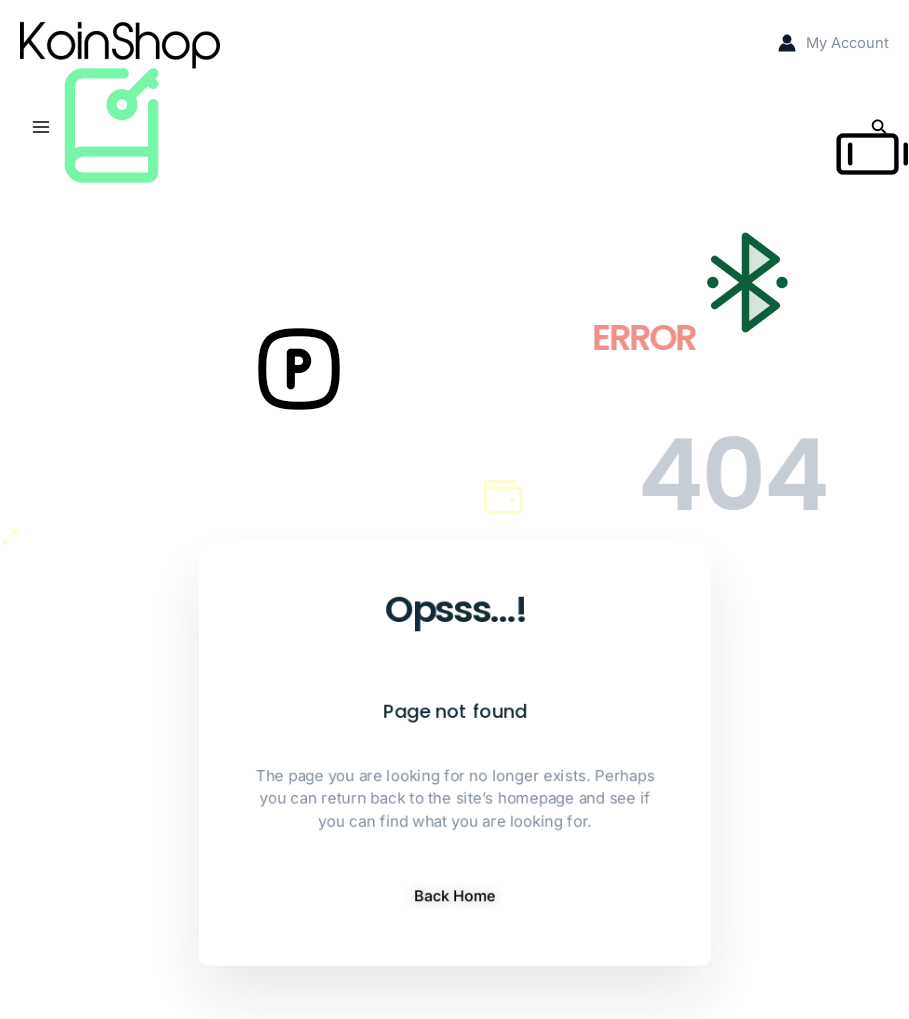 This screenshot has height=1019, width=909. What do you see at coordinates (10, 537) in the screenshot?
I see `expand to full screen` at bounding box center [10, 537].